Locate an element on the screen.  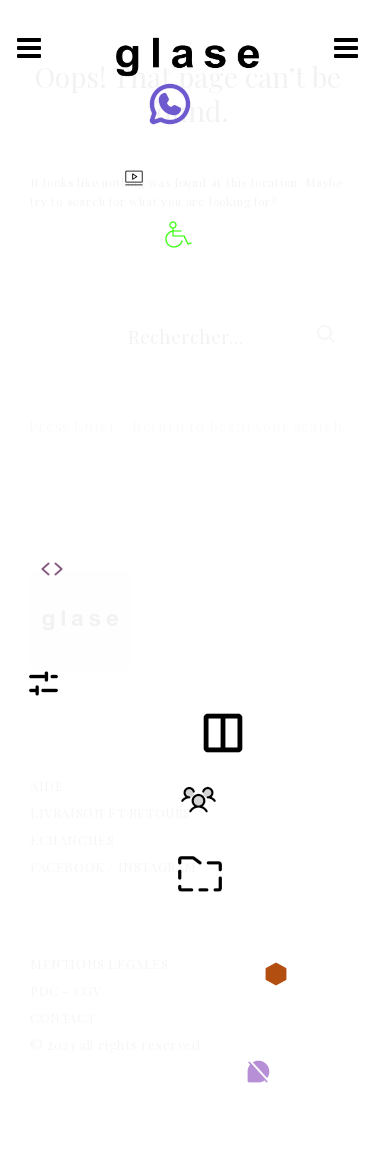
adjust settings or preferences is located at coordinates (43, 683).